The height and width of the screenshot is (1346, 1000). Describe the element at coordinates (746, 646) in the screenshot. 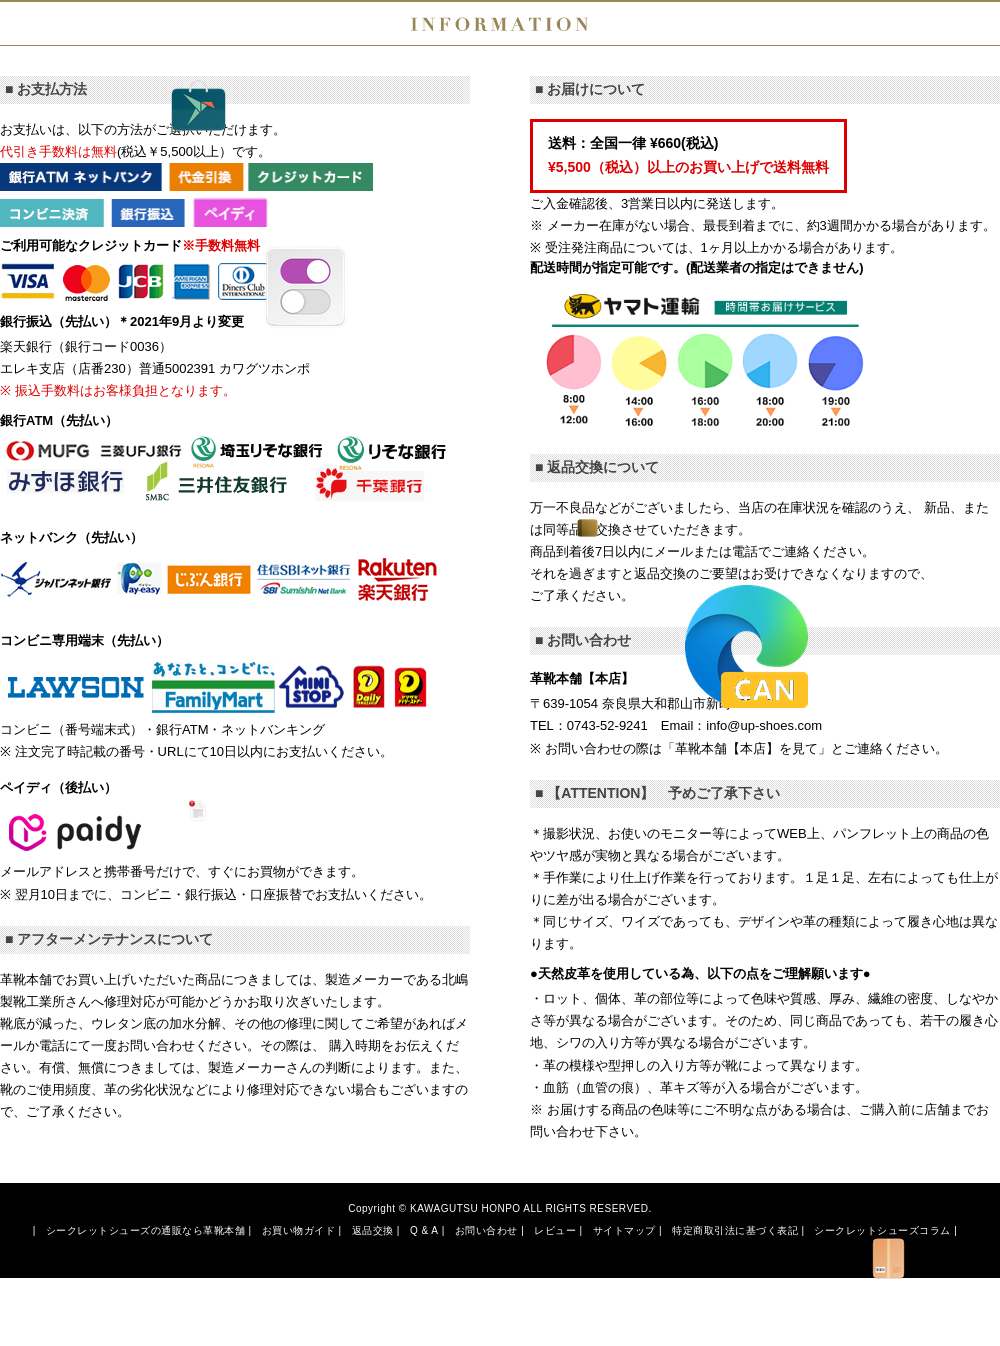

I see `open microsoft edge canary browser` at that location.